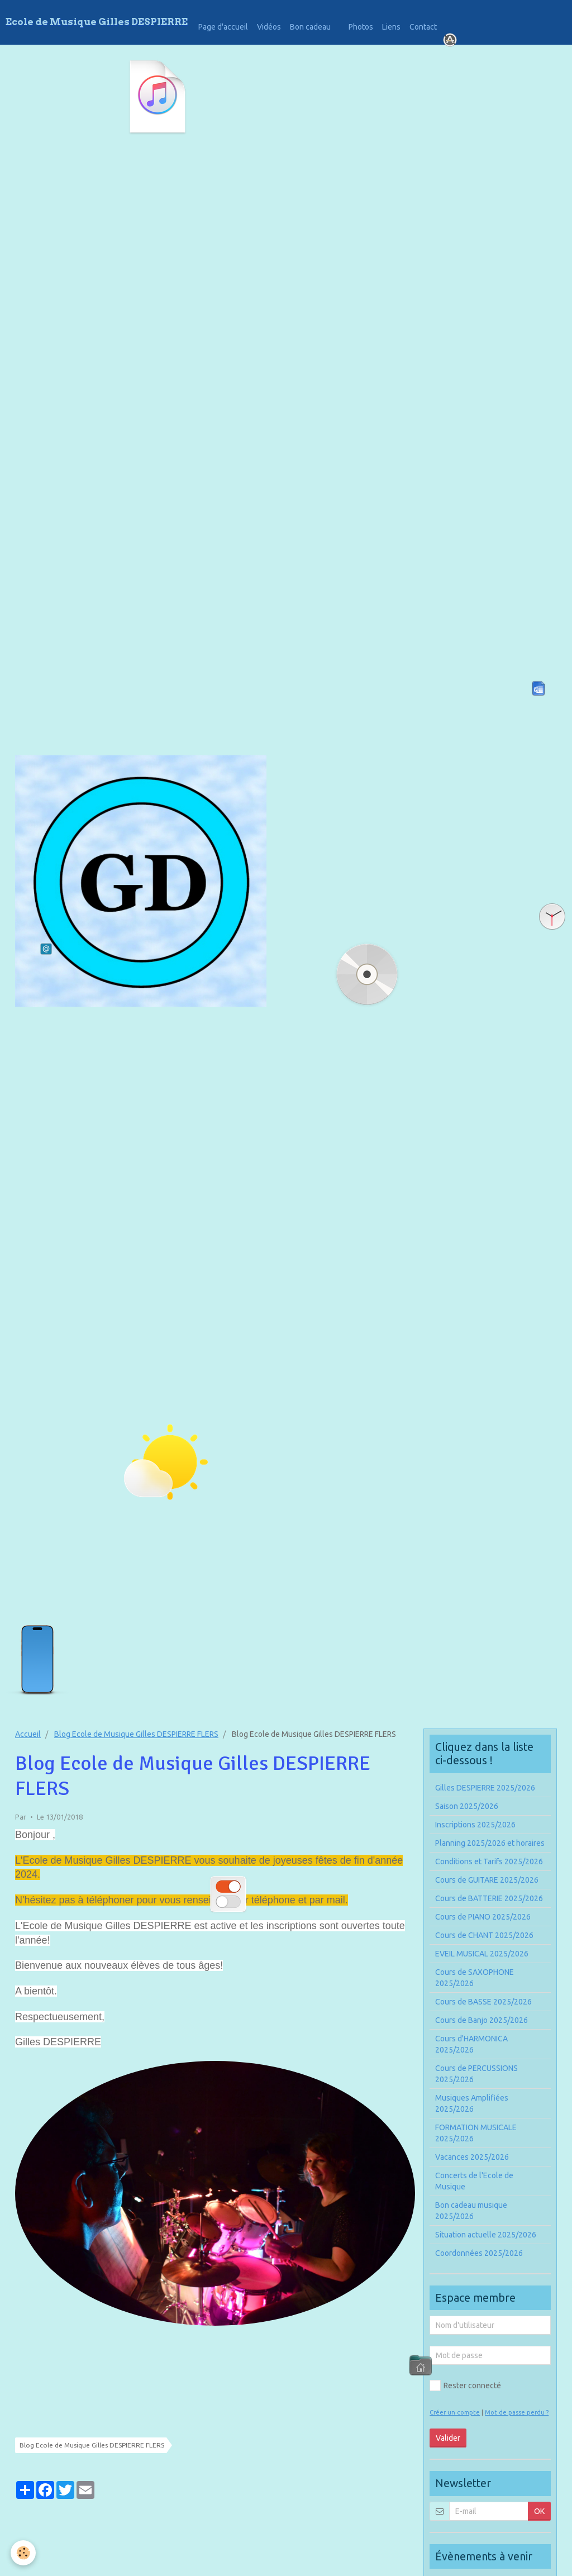 The width and height of the screenshot is (572, 2576). I want to click on indicates partly cloudy weather conditions, so click(166, 1462).